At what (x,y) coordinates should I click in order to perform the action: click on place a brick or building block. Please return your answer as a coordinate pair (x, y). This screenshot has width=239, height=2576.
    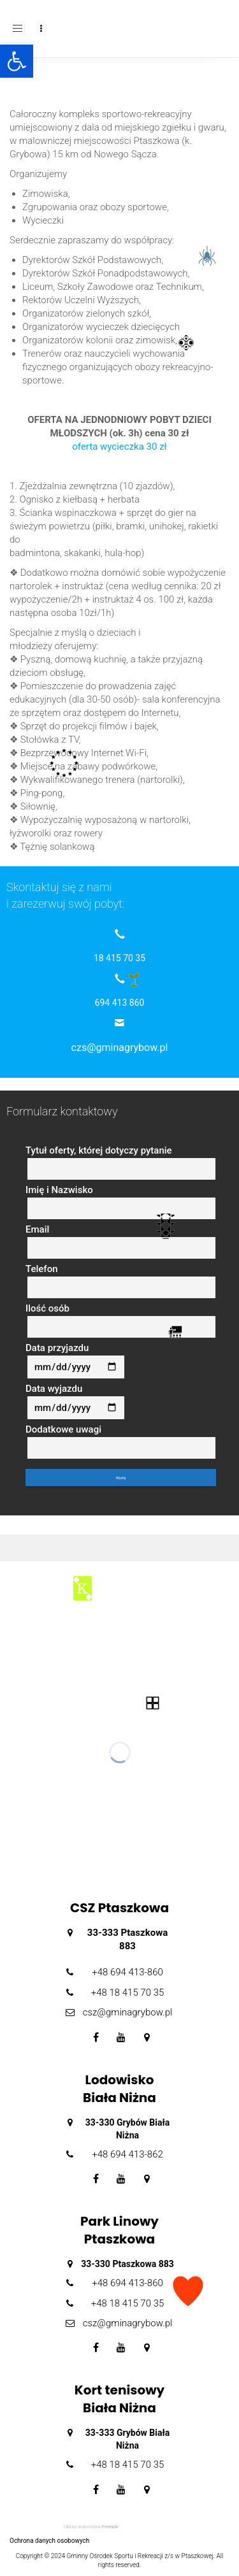
    Looking at the image, I should click on (152, 1703).